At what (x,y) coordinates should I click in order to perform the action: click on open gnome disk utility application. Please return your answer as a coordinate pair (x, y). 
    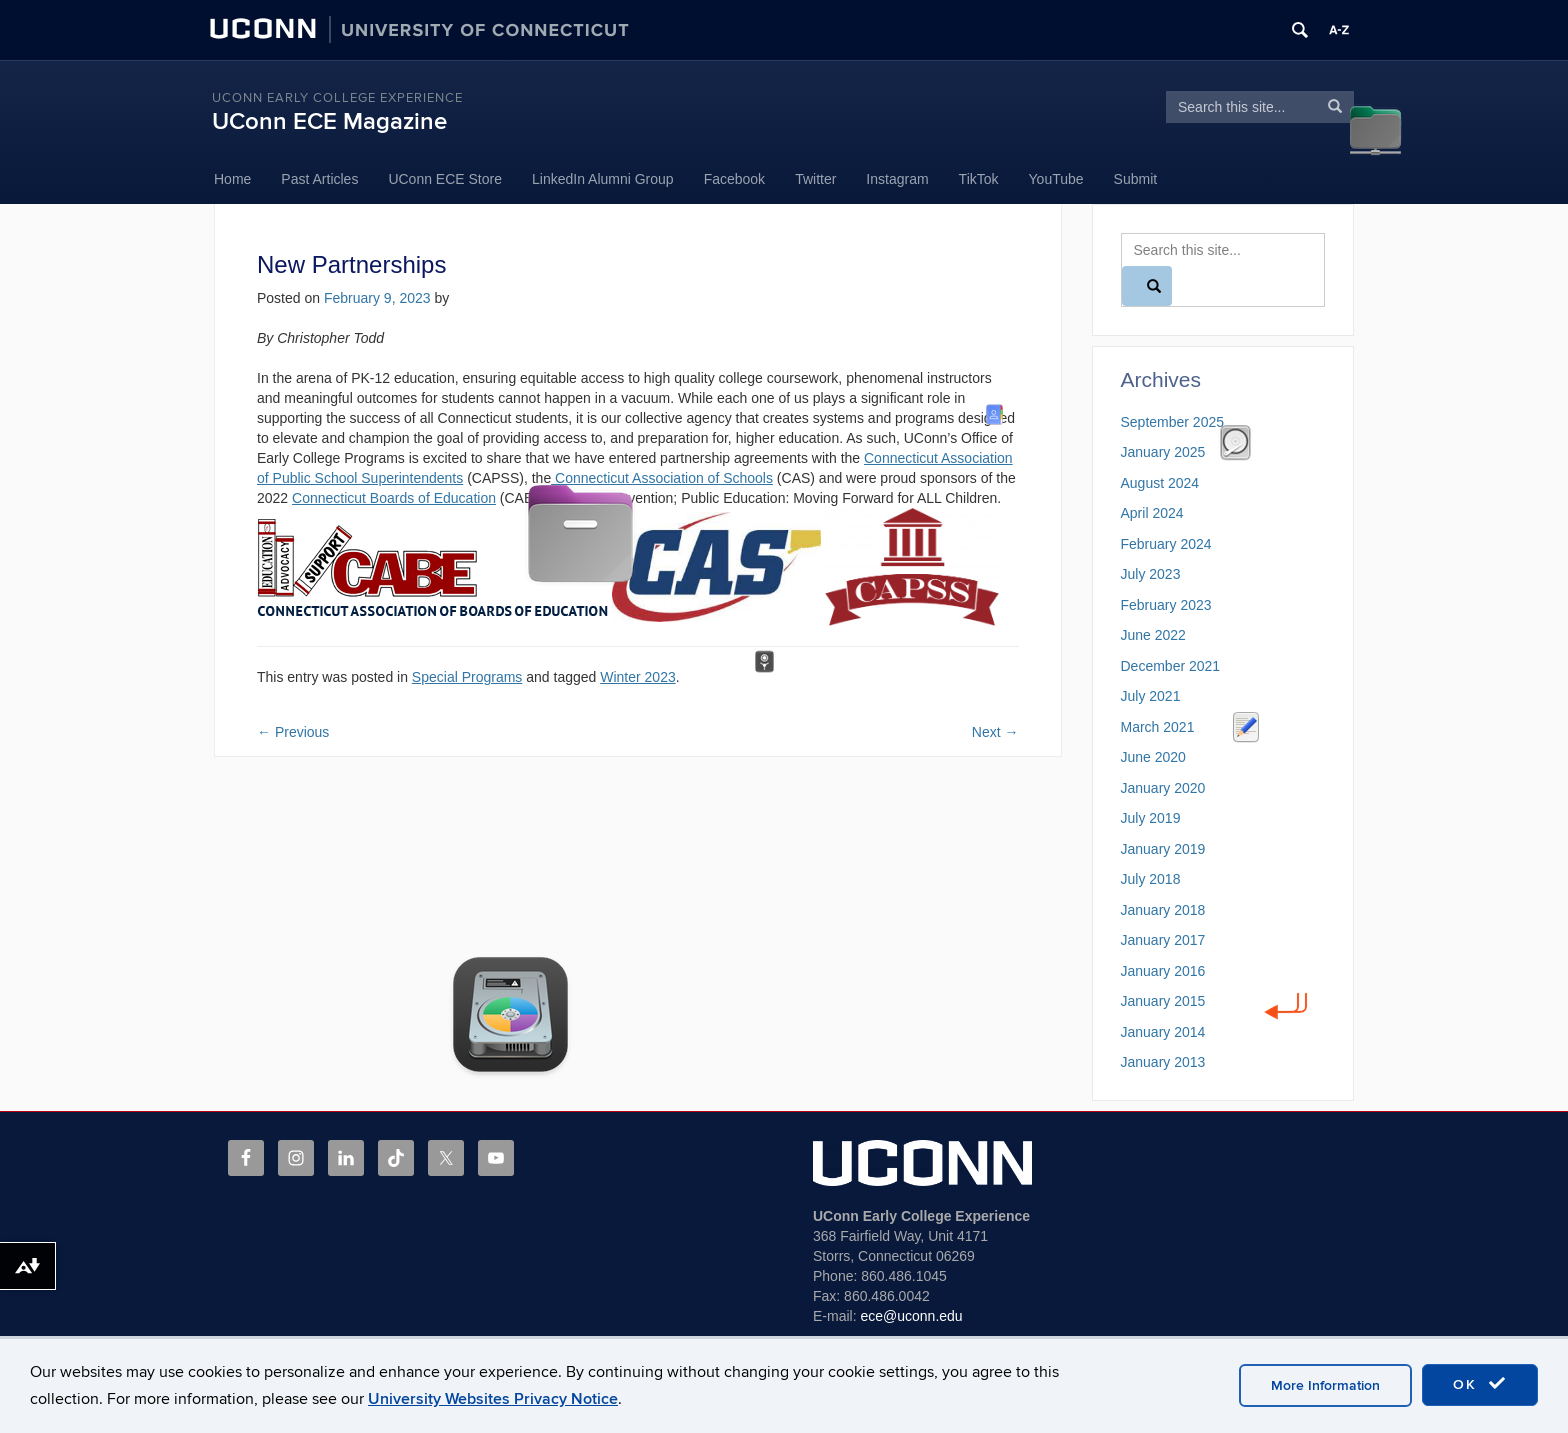
    Looking at the image, I should click on (1235, 442).